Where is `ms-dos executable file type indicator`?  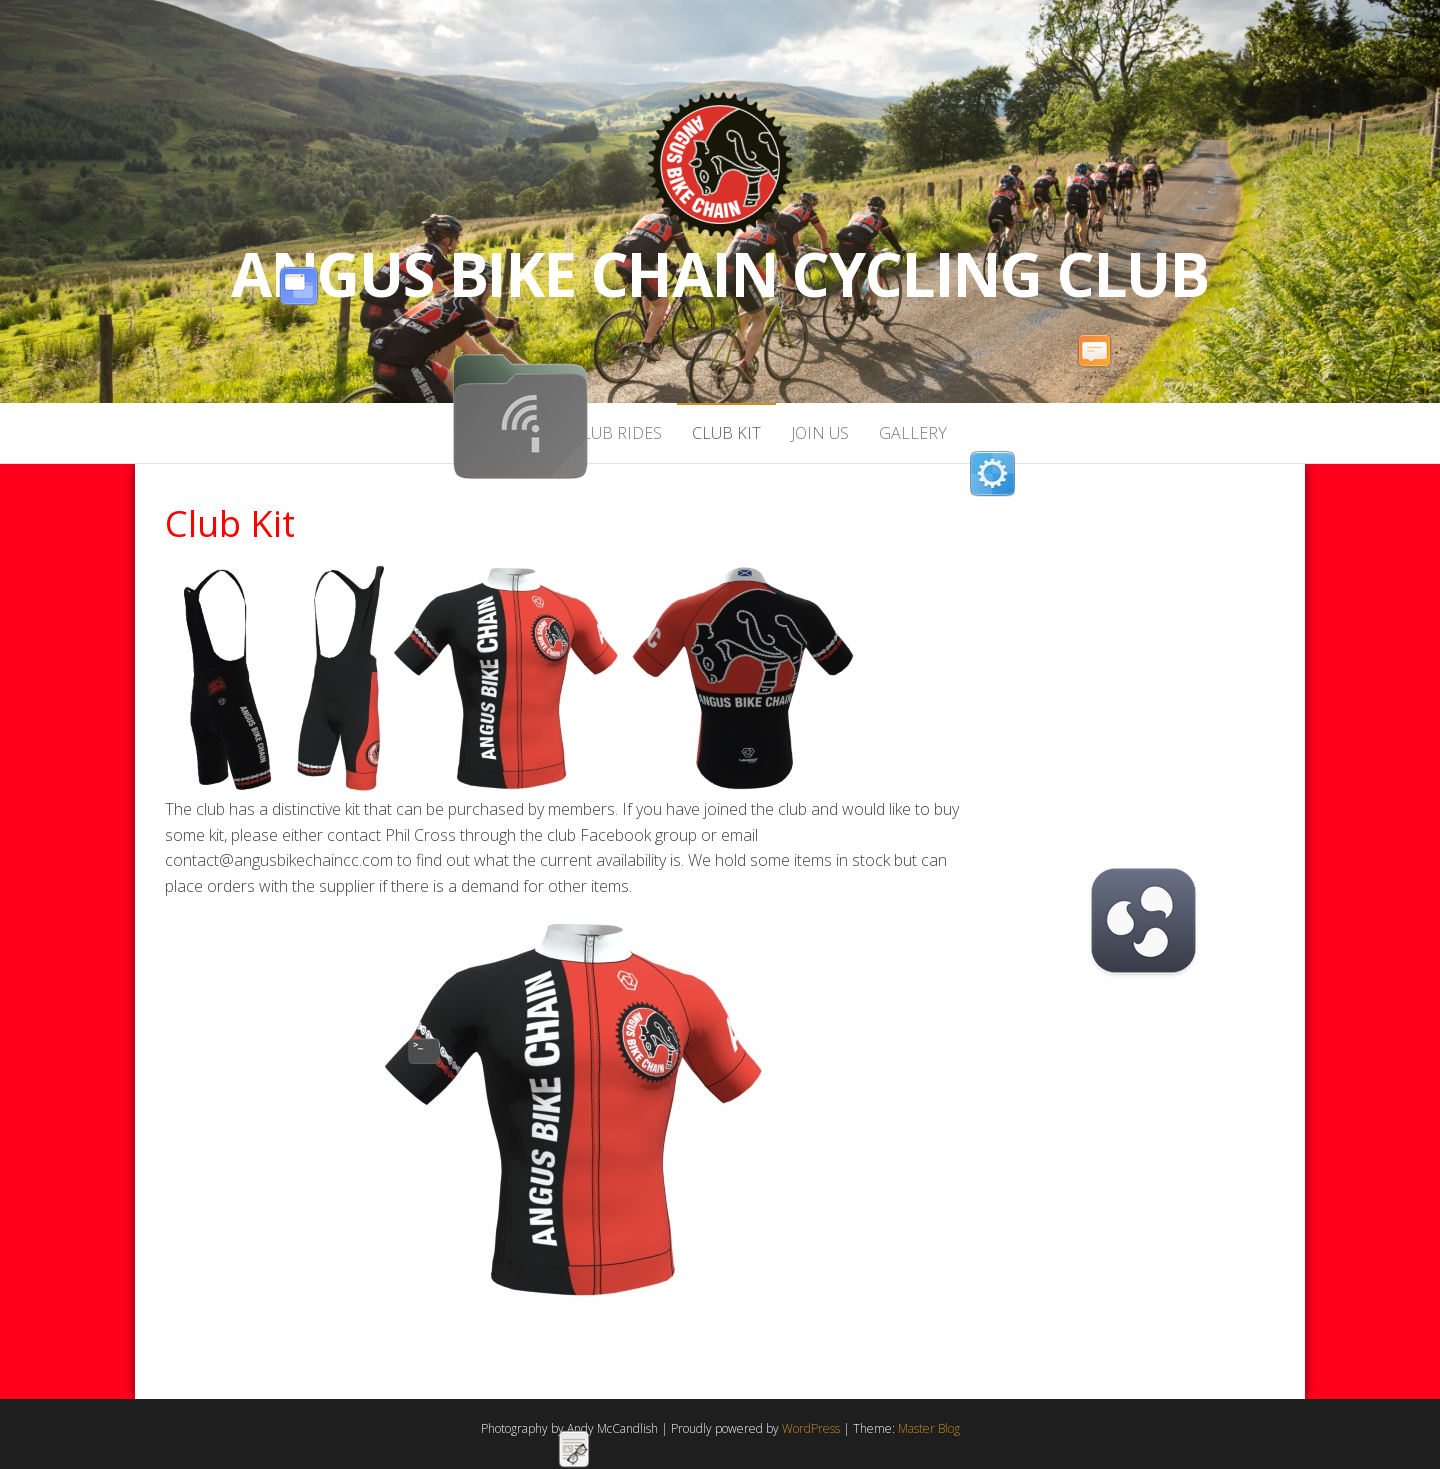 ms-dos executable file type indicator is located at coordinates (992, 473).